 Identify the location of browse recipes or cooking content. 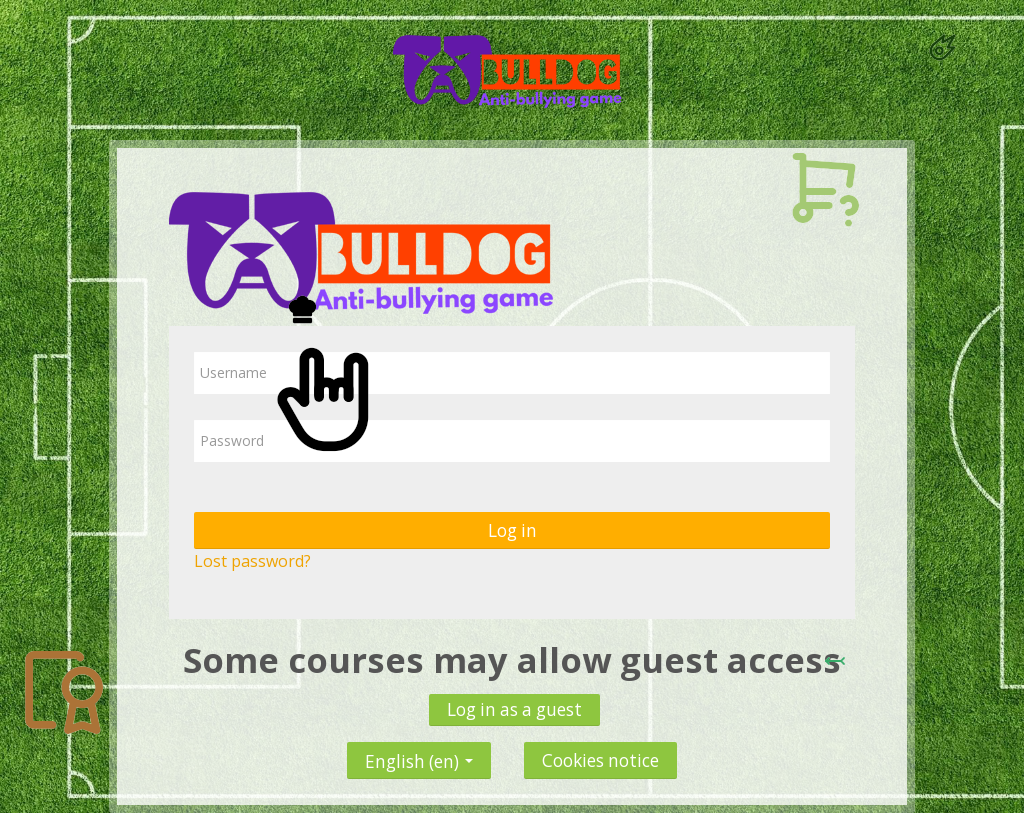
(302, 309).